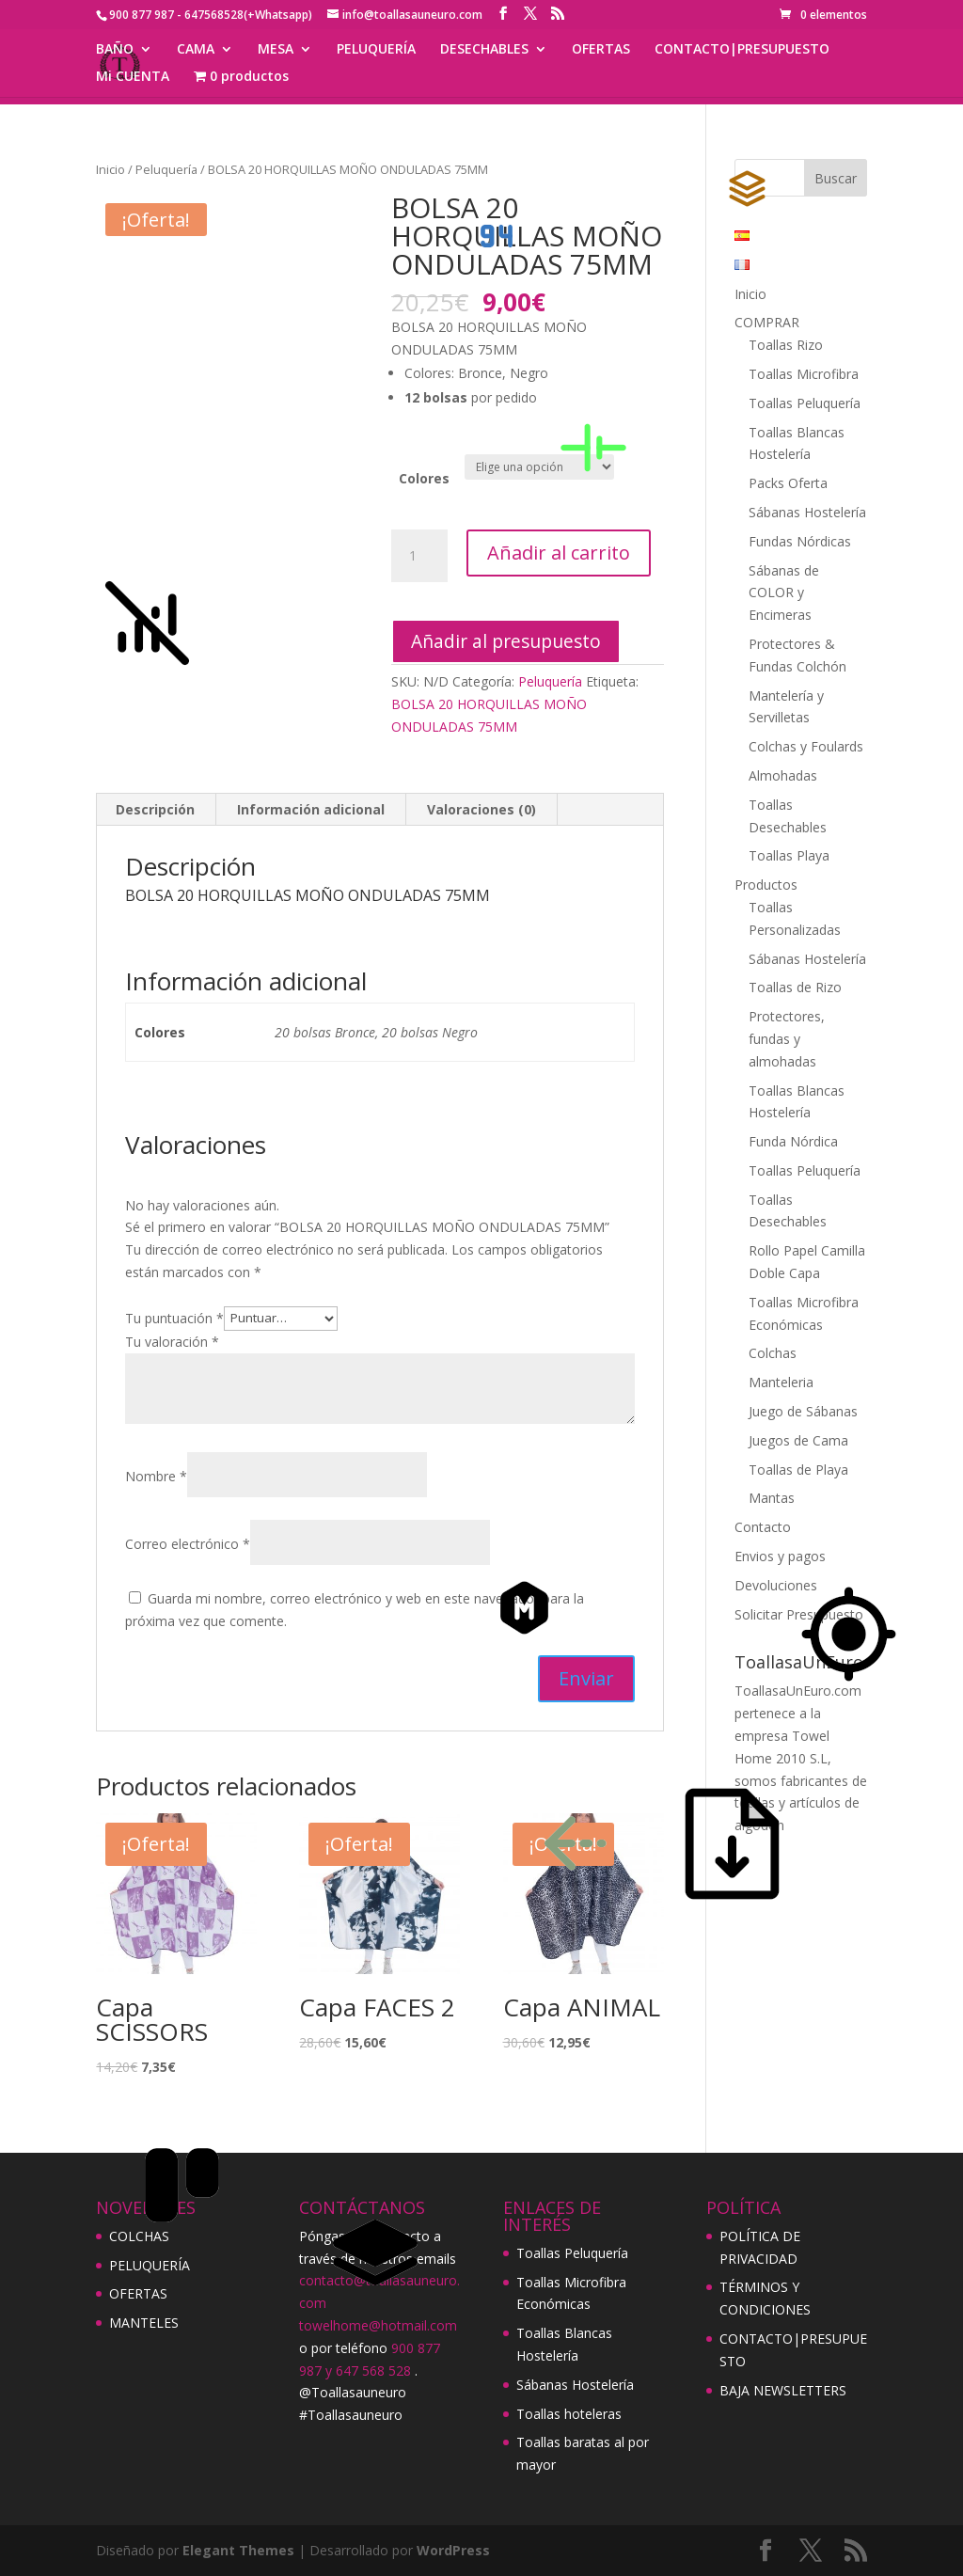 The image size is (963, 2576). Describe the element at coordinates (497, 236) in the screenshot. I see `indicates item number 94 in a list or sequence` at that location.